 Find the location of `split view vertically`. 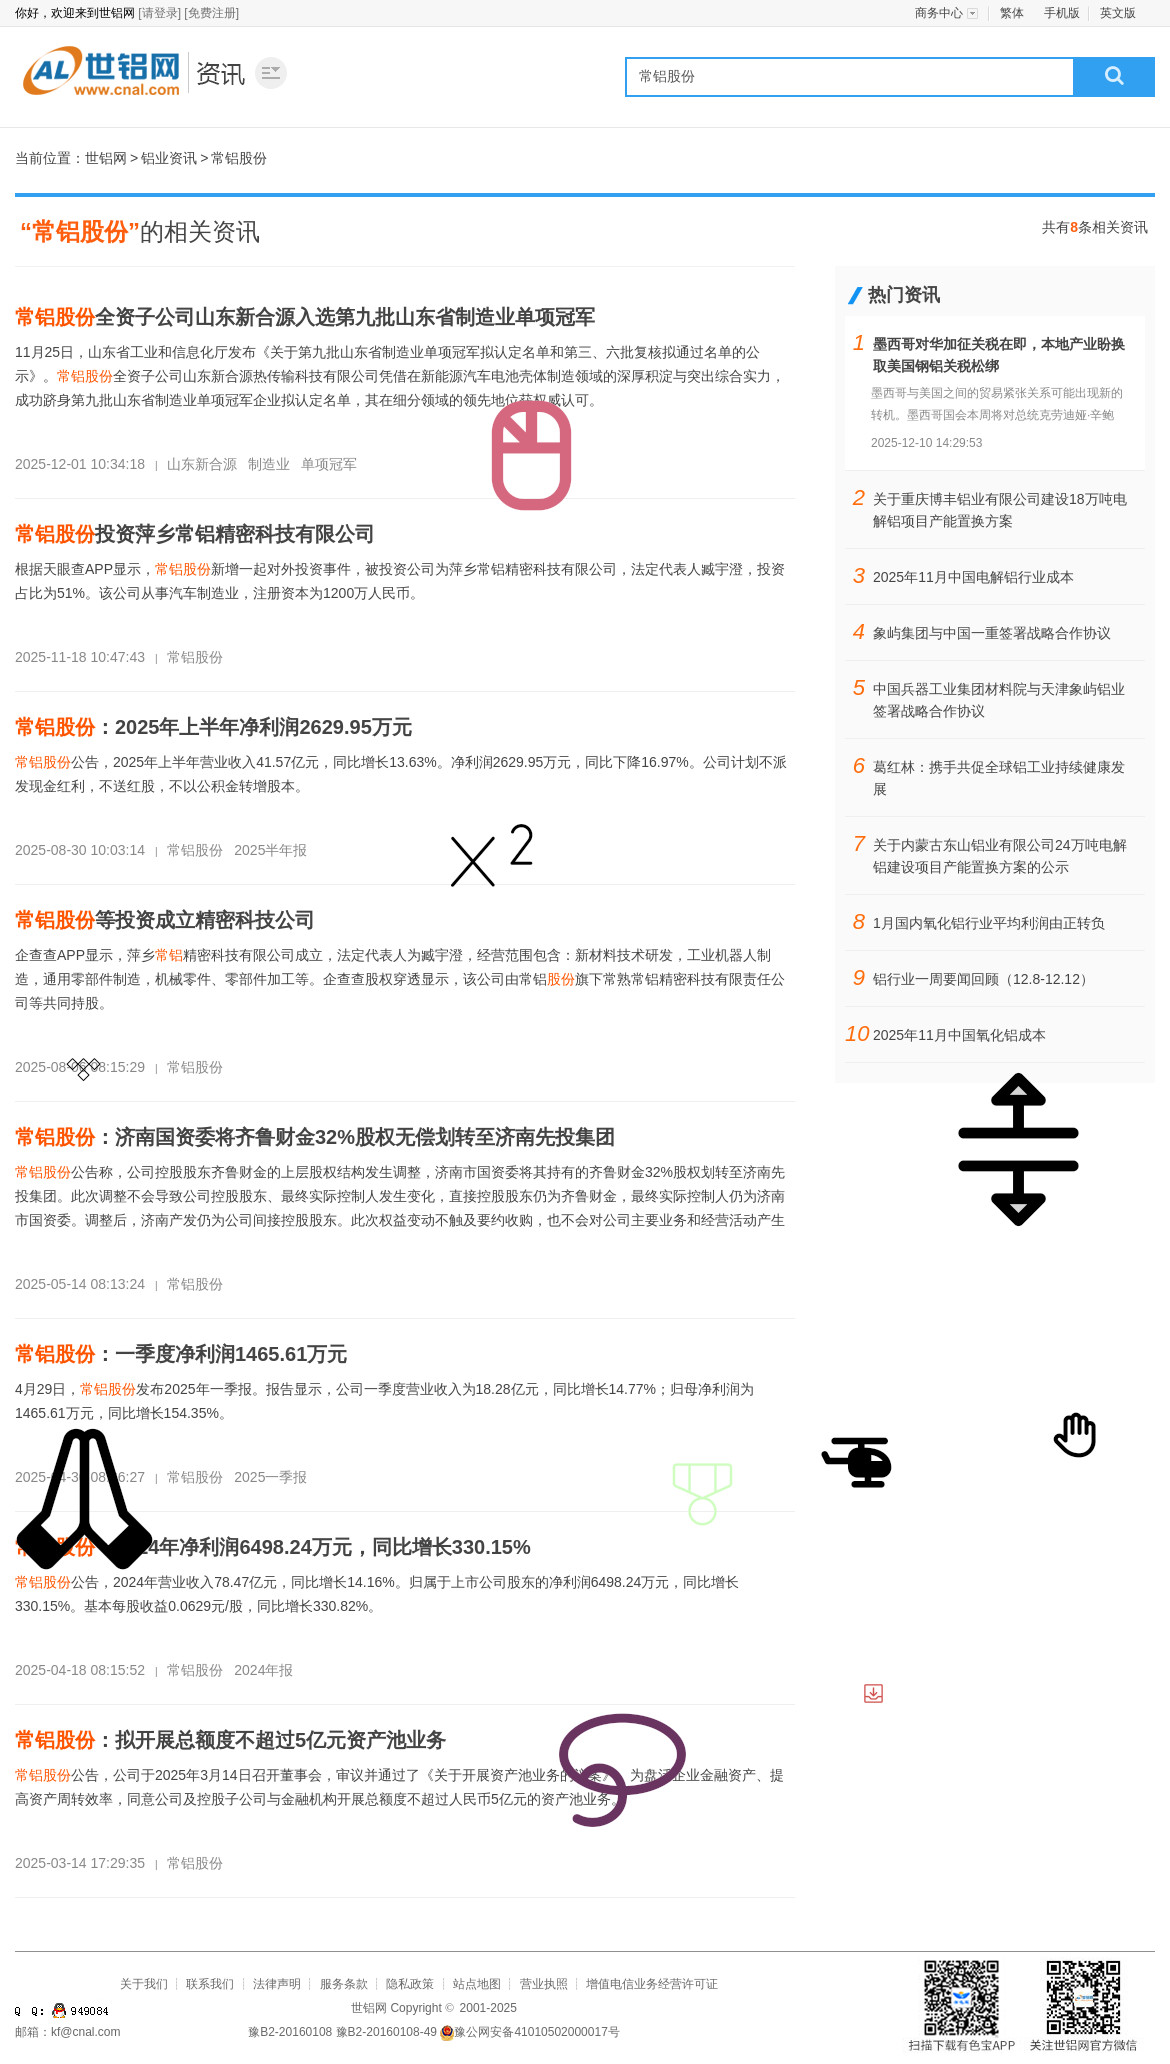

split view vertically is located at coordinates (1018, 1149).